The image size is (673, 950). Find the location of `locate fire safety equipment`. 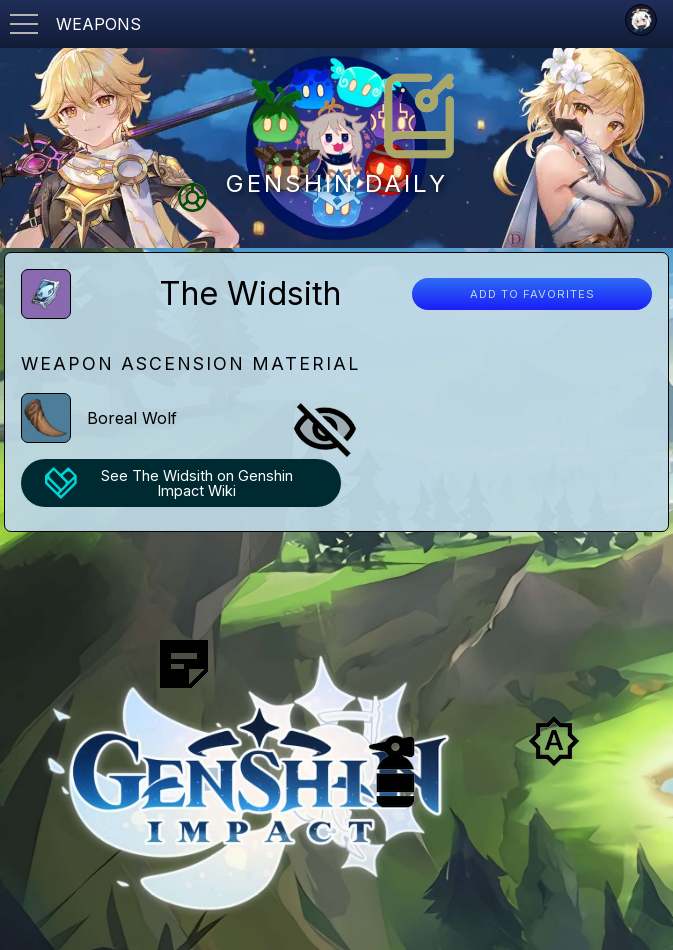

locate fire safety equipment is located at coordinates (395, 769).